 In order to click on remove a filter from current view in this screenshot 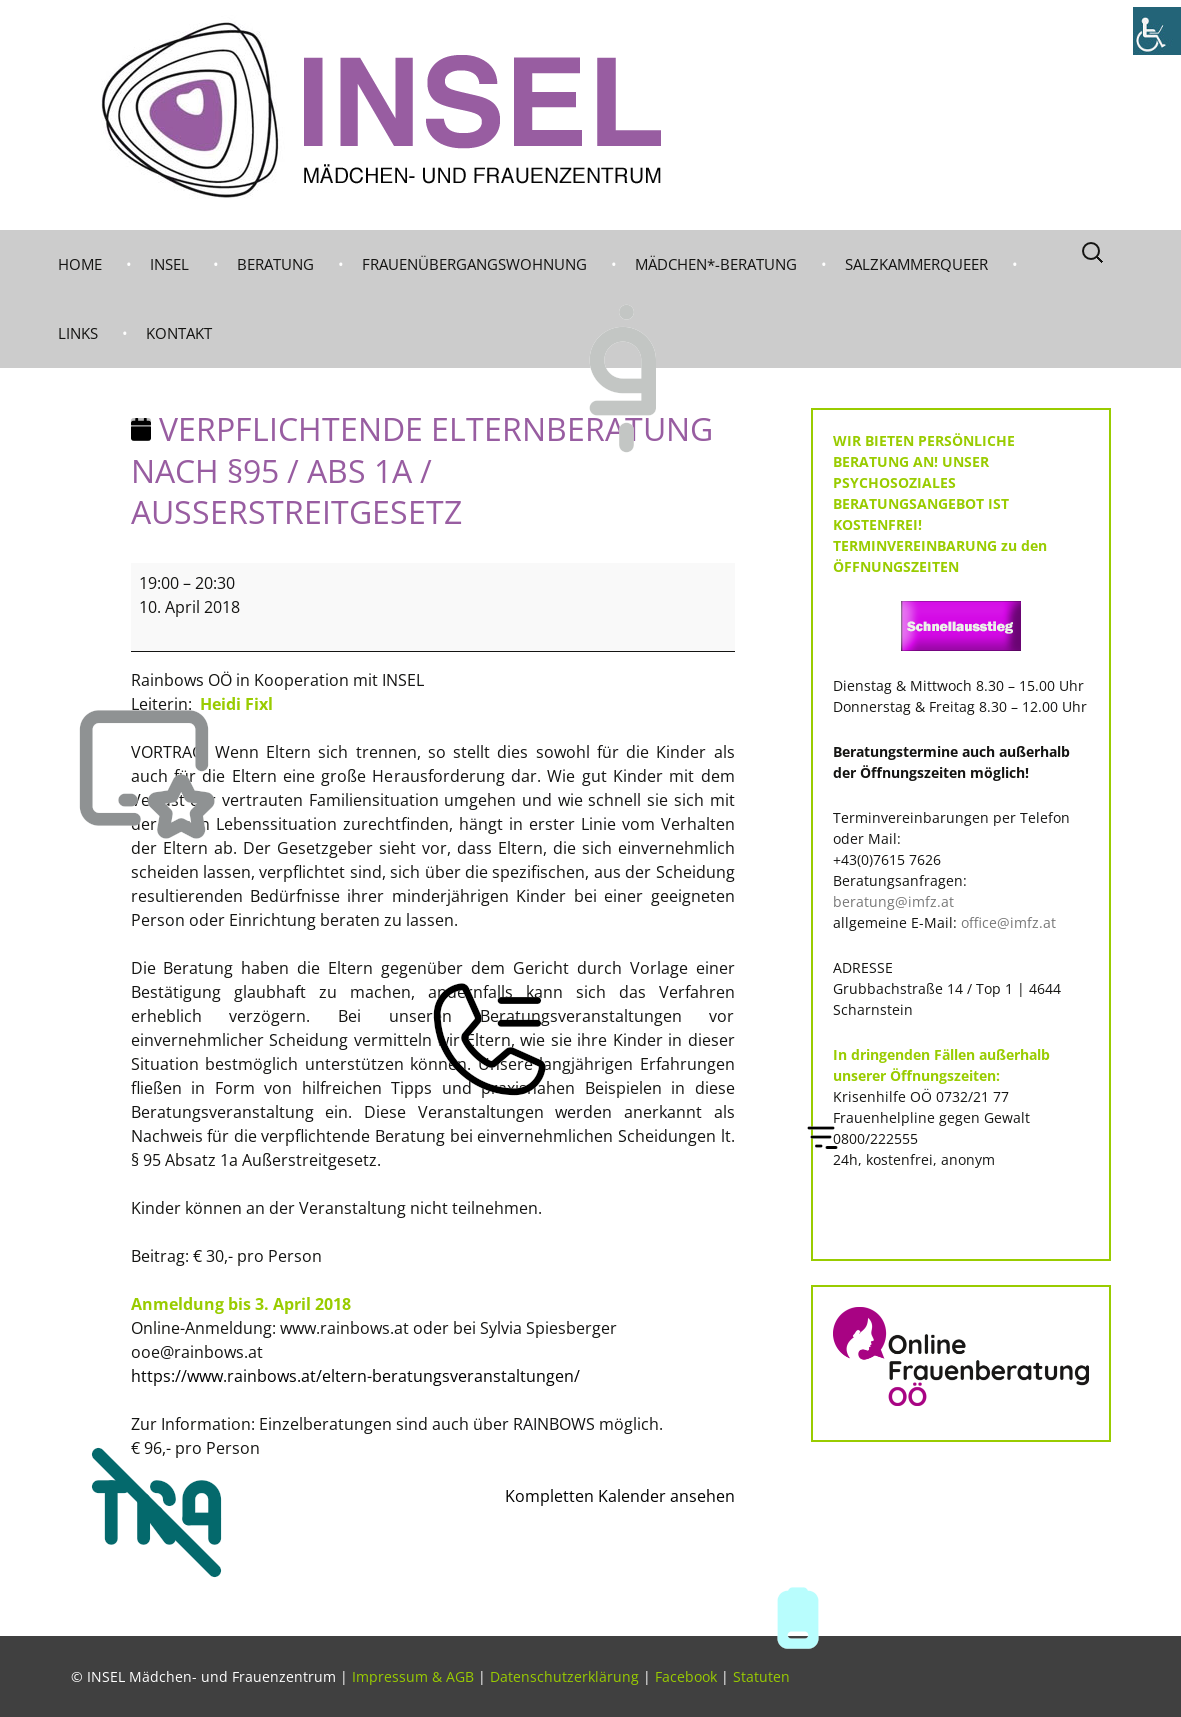, I will do `click(821, 1137)`.